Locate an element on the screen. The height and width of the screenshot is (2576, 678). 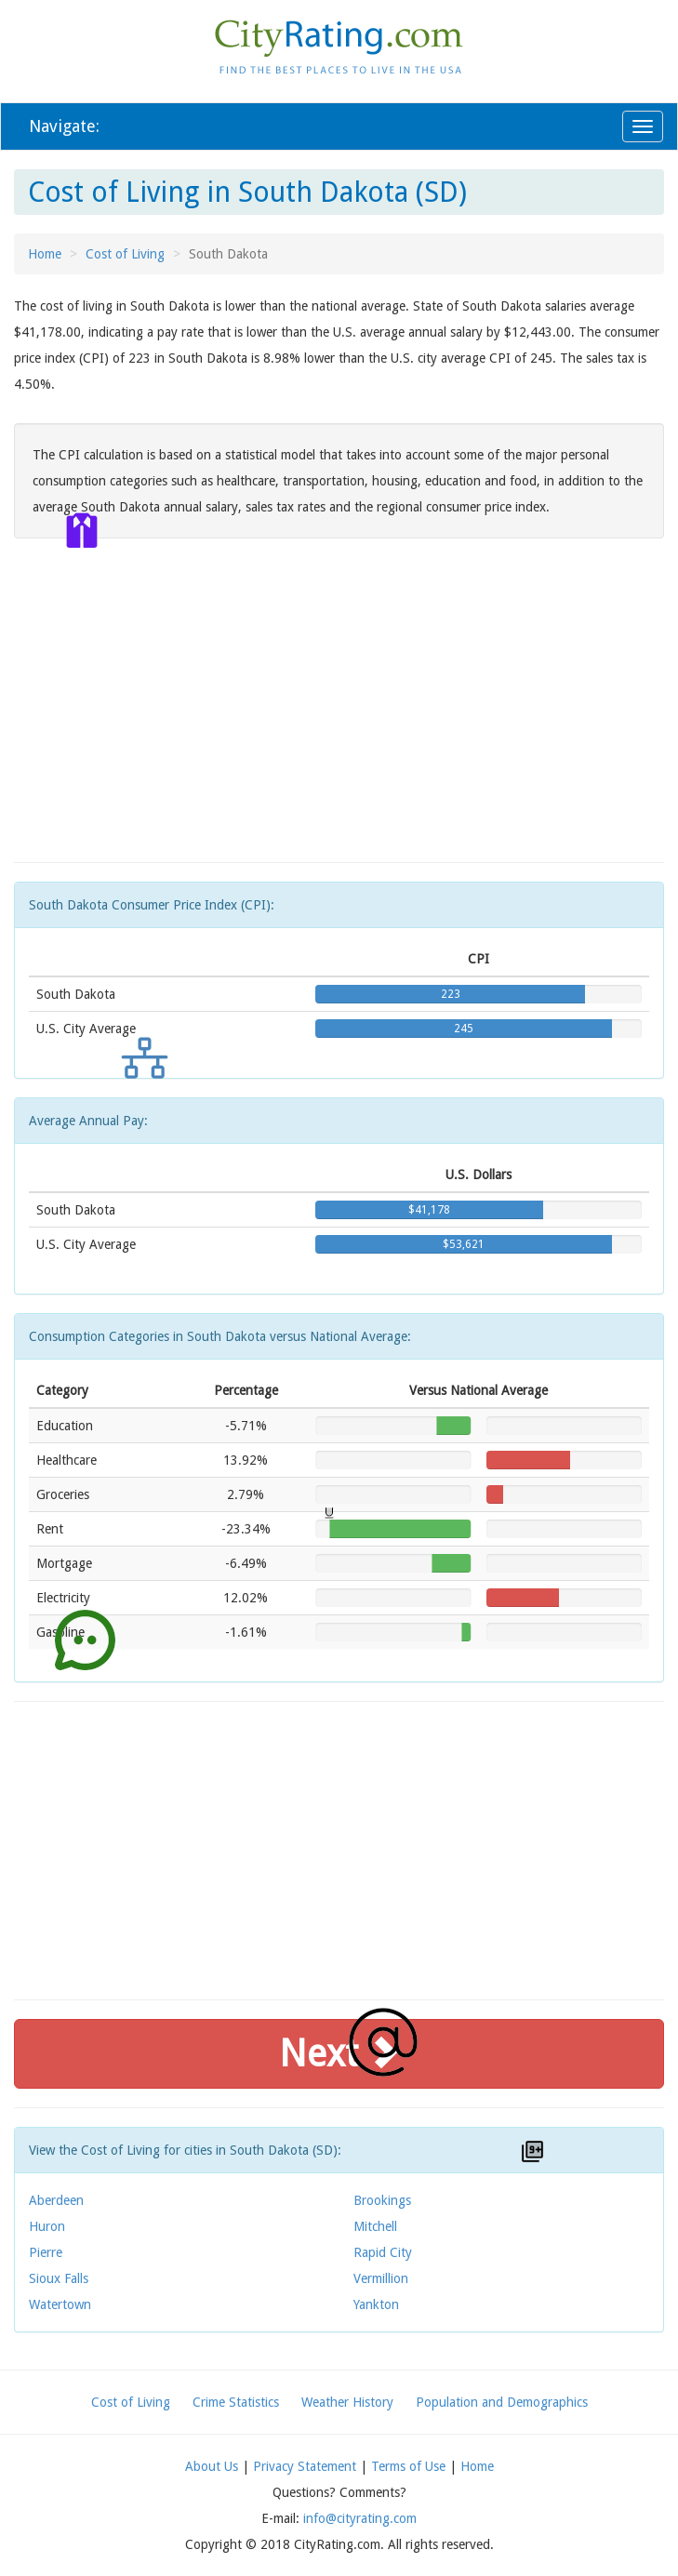
view network connections is located at coordinates (144, 1058).